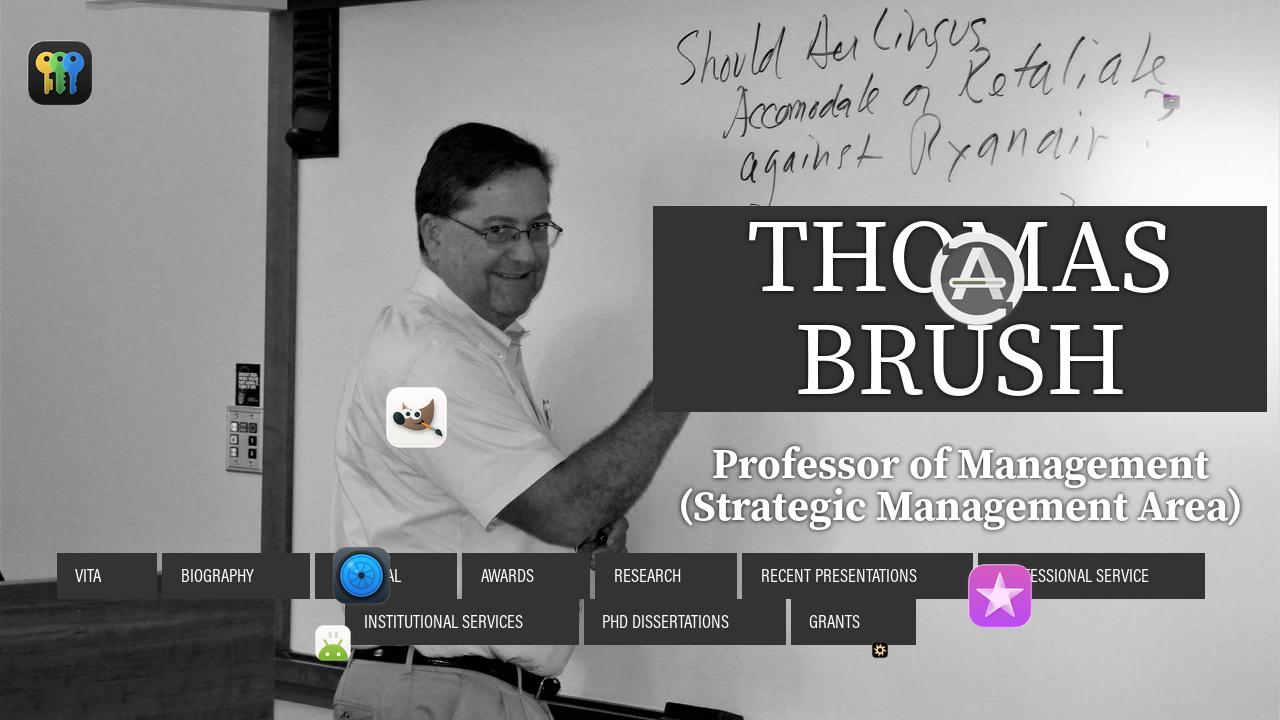  I want to click on open android file transfer app, so click(333, 643).